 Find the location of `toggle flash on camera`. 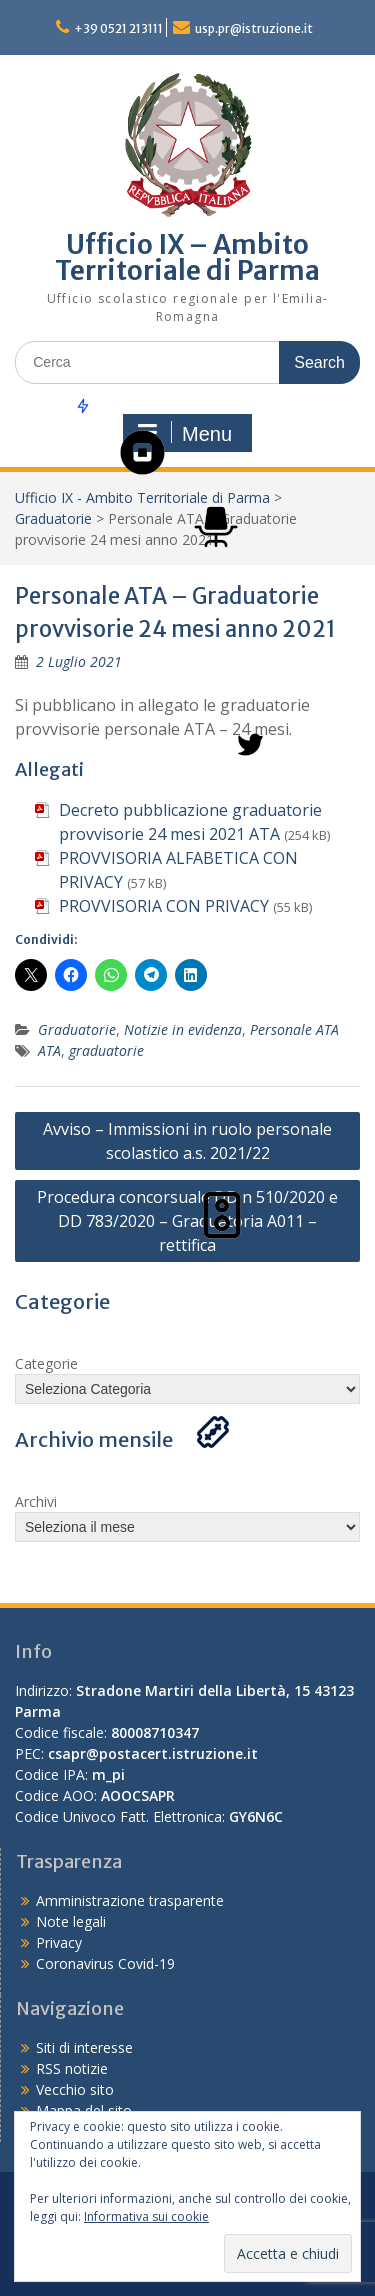

toggle flash on camera is located at coordinates (83, 406).